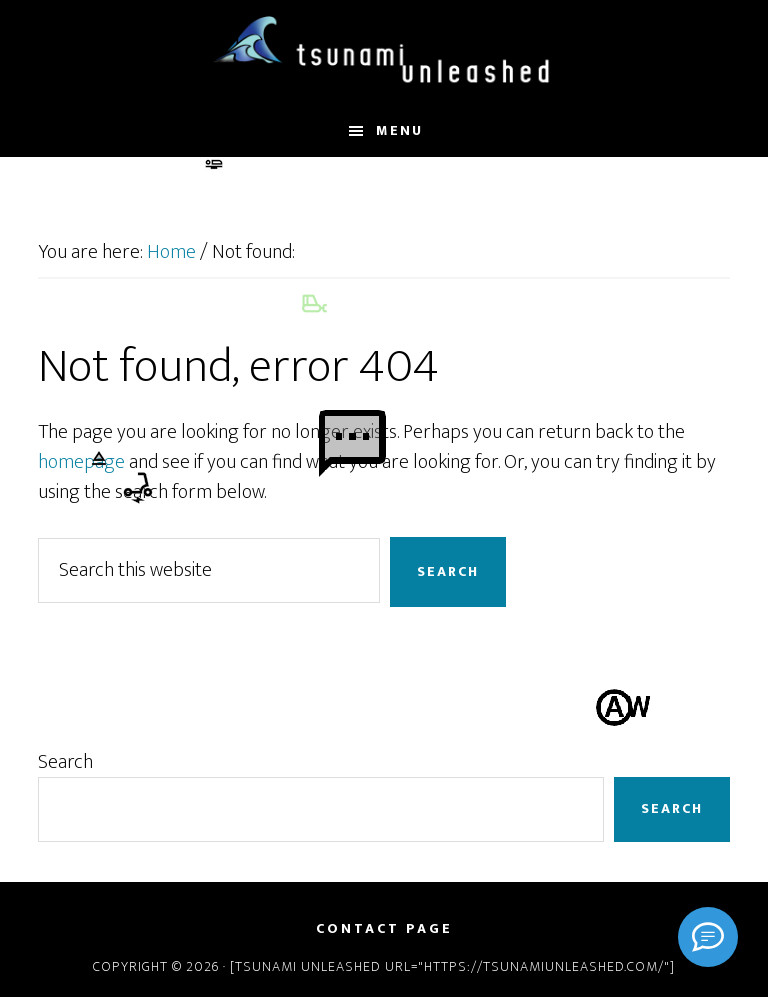  What do you see at coordinates (314, 303) in the screenshot?
I see `construction or building project category` at bounding box center [314, 303].